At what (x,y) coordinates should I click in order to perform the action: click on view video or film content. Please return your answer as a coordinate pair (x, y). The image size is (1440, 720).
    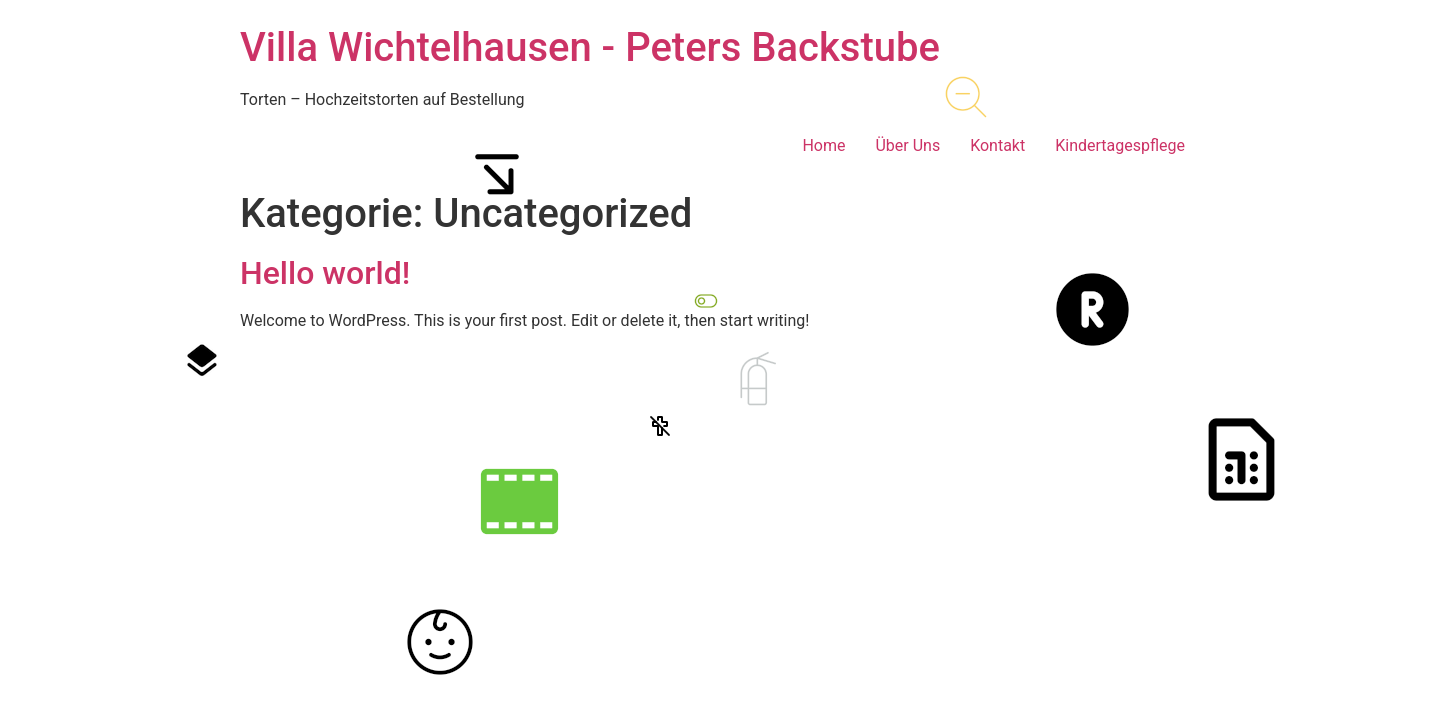
    Looking at the image, I should click on (519, 501).